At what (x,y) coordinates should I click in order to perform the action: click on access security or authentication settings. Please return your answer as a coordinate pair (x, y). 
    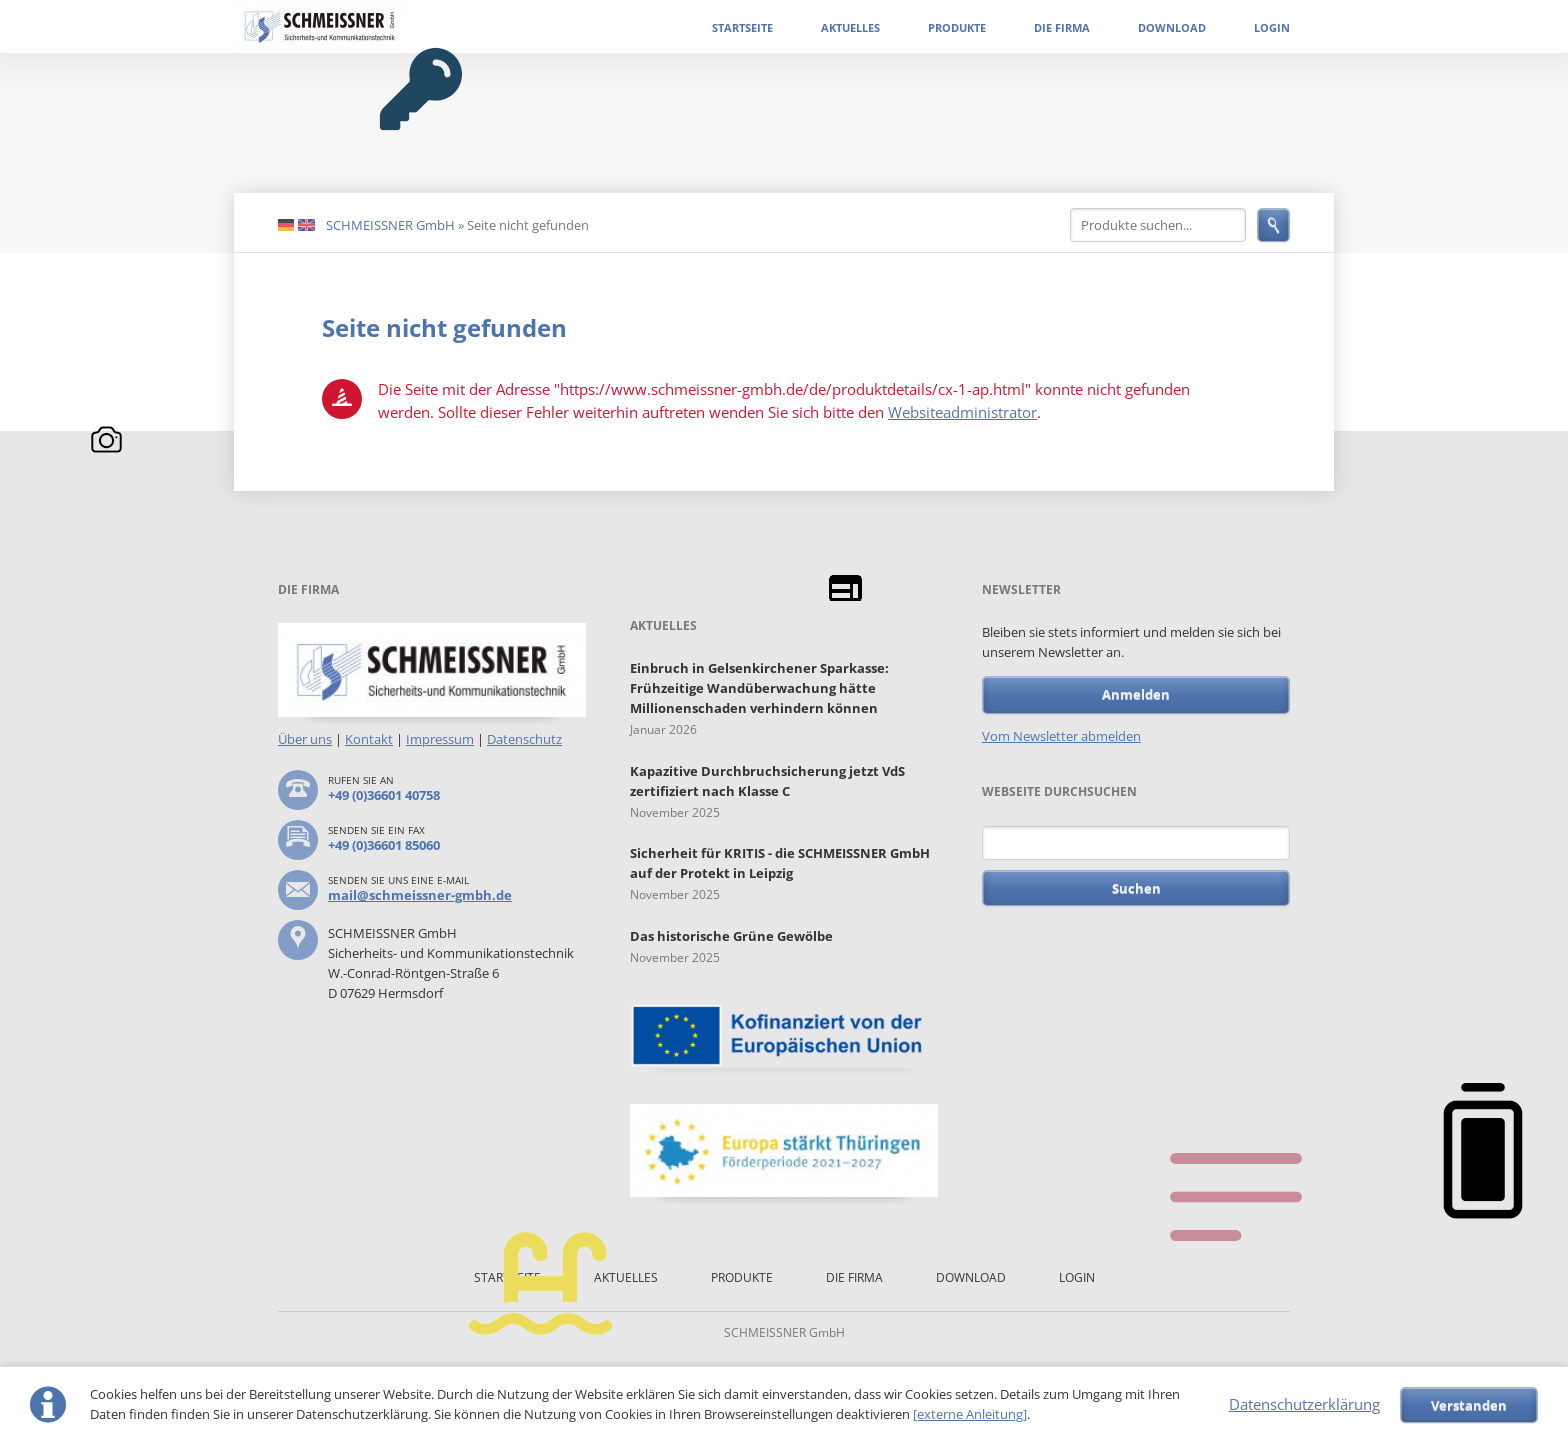
    Looking at the image, I should click on (421, 89).